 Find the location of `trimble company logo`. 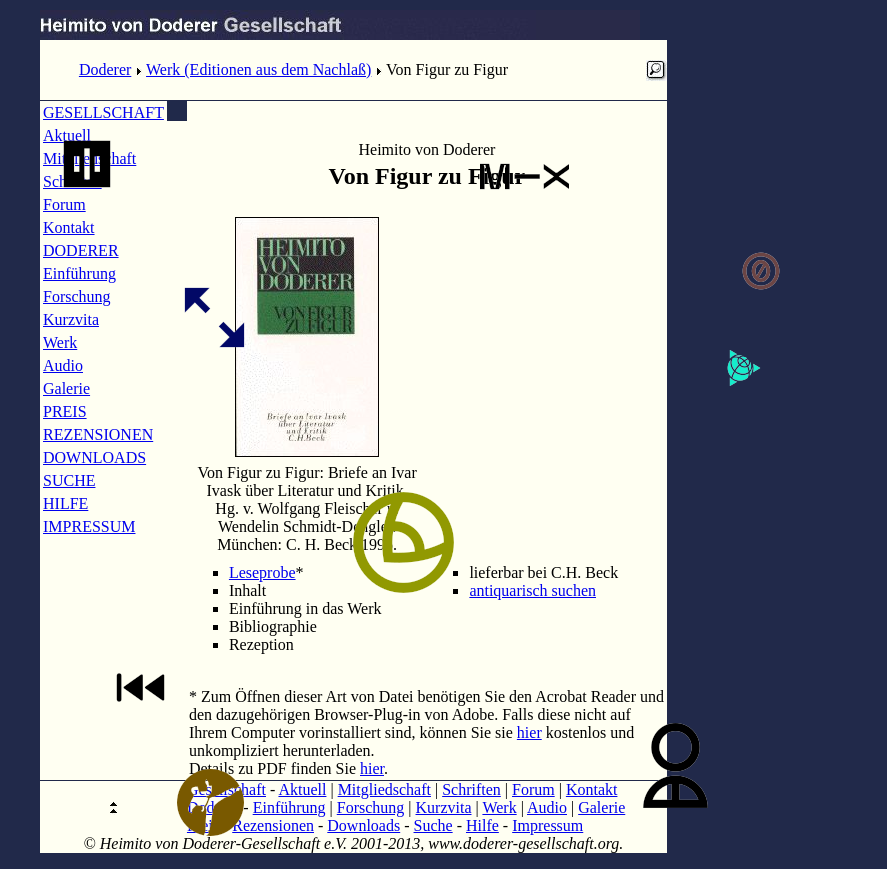

trimble company logo is located at coordinates (744, 368).